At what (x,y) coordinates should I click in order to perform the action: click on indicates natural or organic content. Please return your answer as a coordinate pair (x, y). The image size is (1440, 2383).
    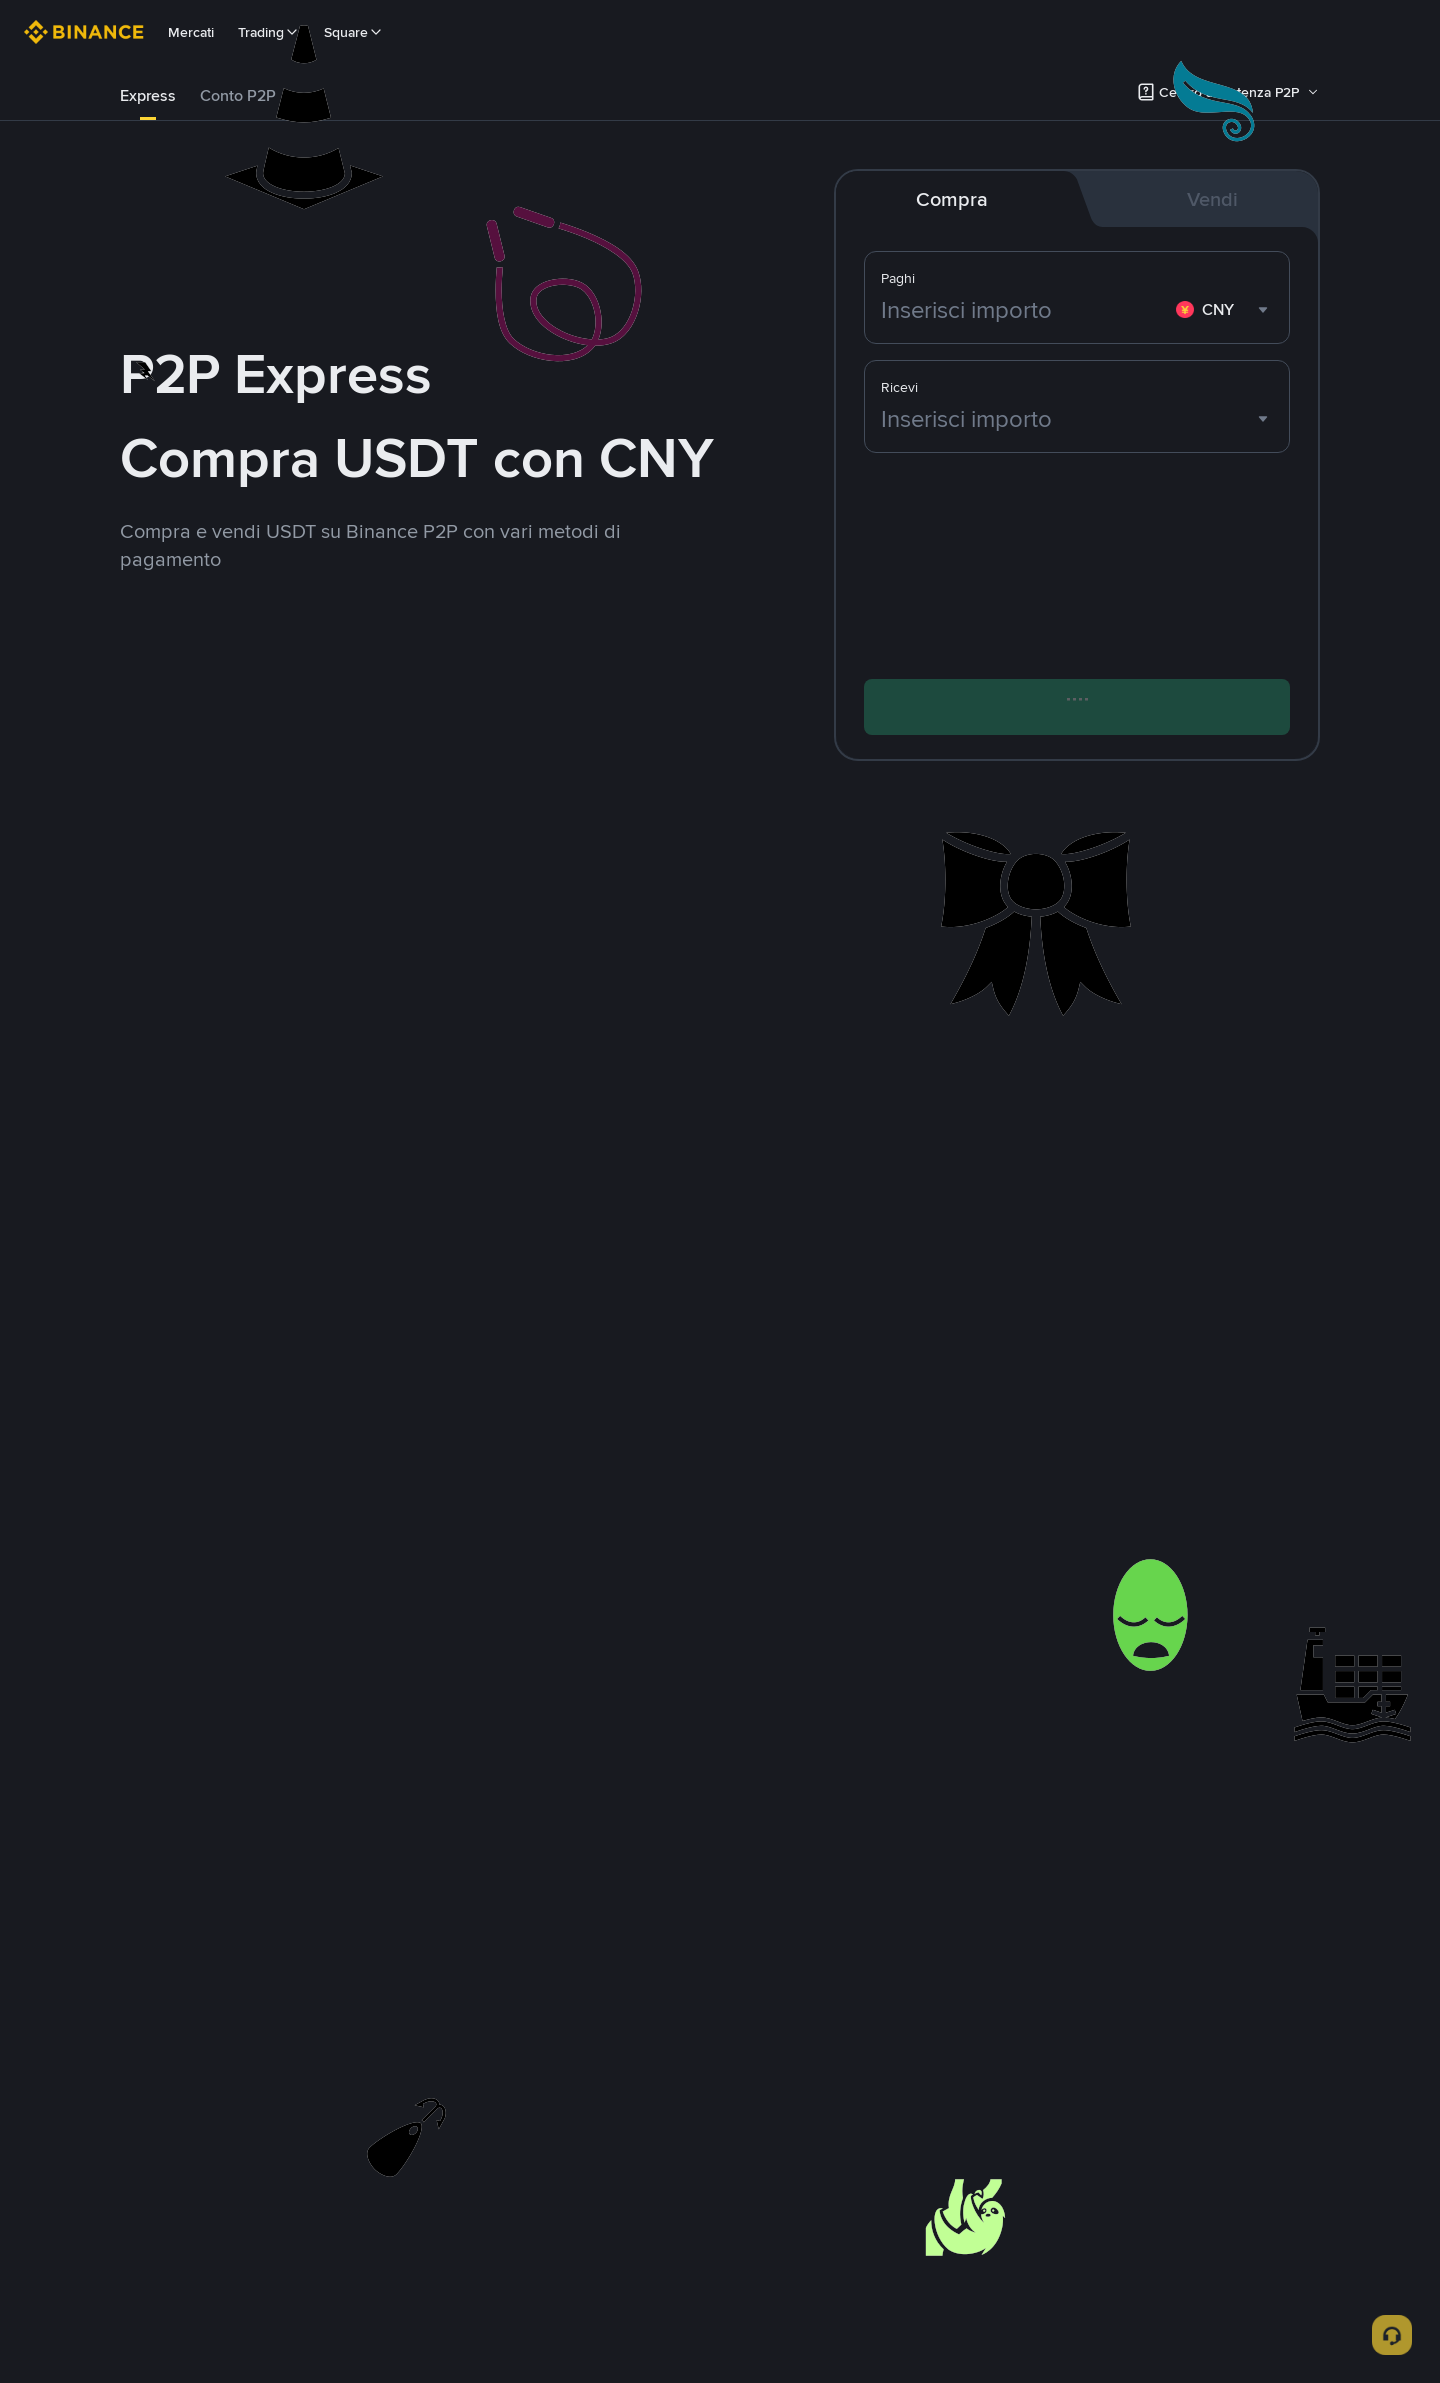
    Looking at the image, I should click on (1214, 101).